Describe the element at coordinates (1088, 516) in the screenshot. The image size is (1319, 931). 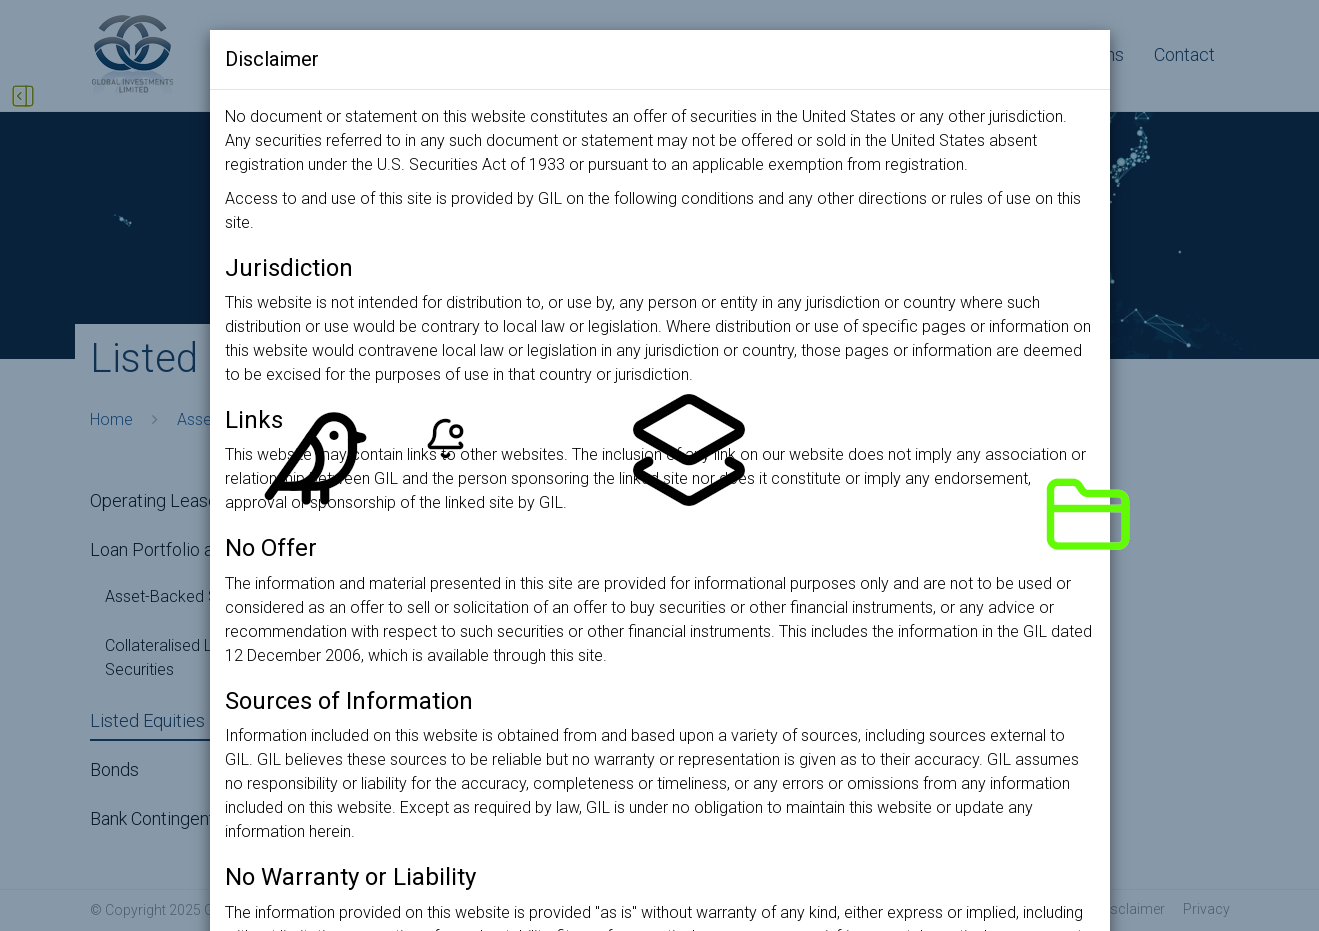
I see `browse files in a directory` at that location.